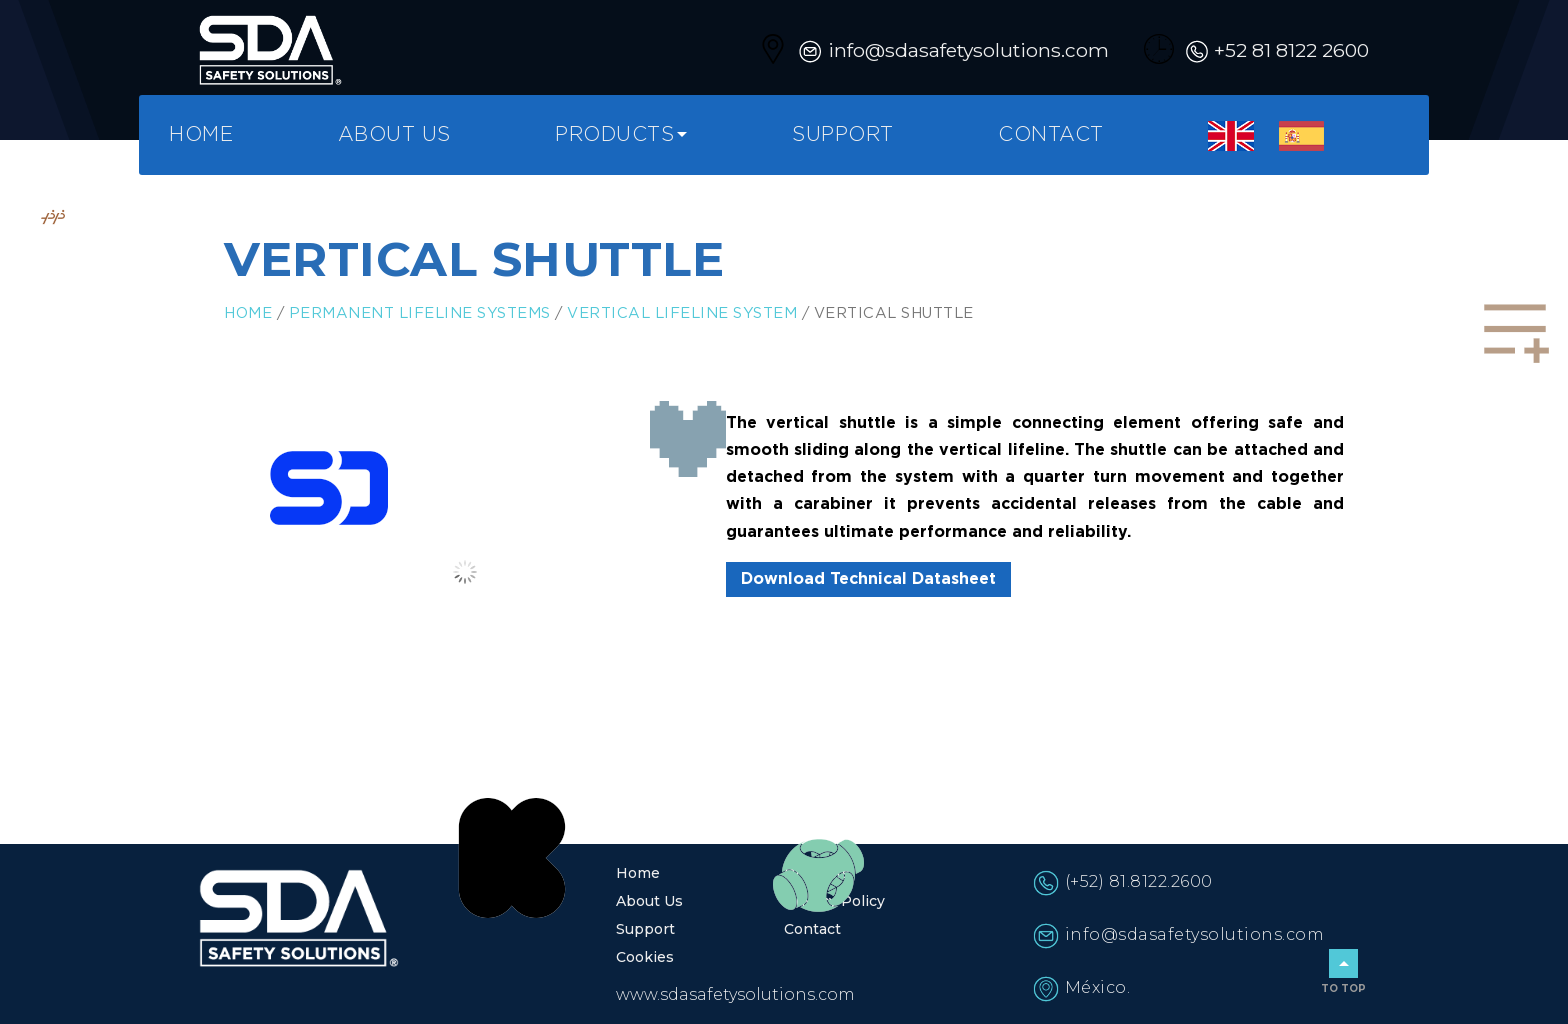 Image resolution: width=1568 pixels, height=1024 pixels. Describe the element at coordinates (512, 858) in the screenshot. I see `open Kickstarter app` at that location.